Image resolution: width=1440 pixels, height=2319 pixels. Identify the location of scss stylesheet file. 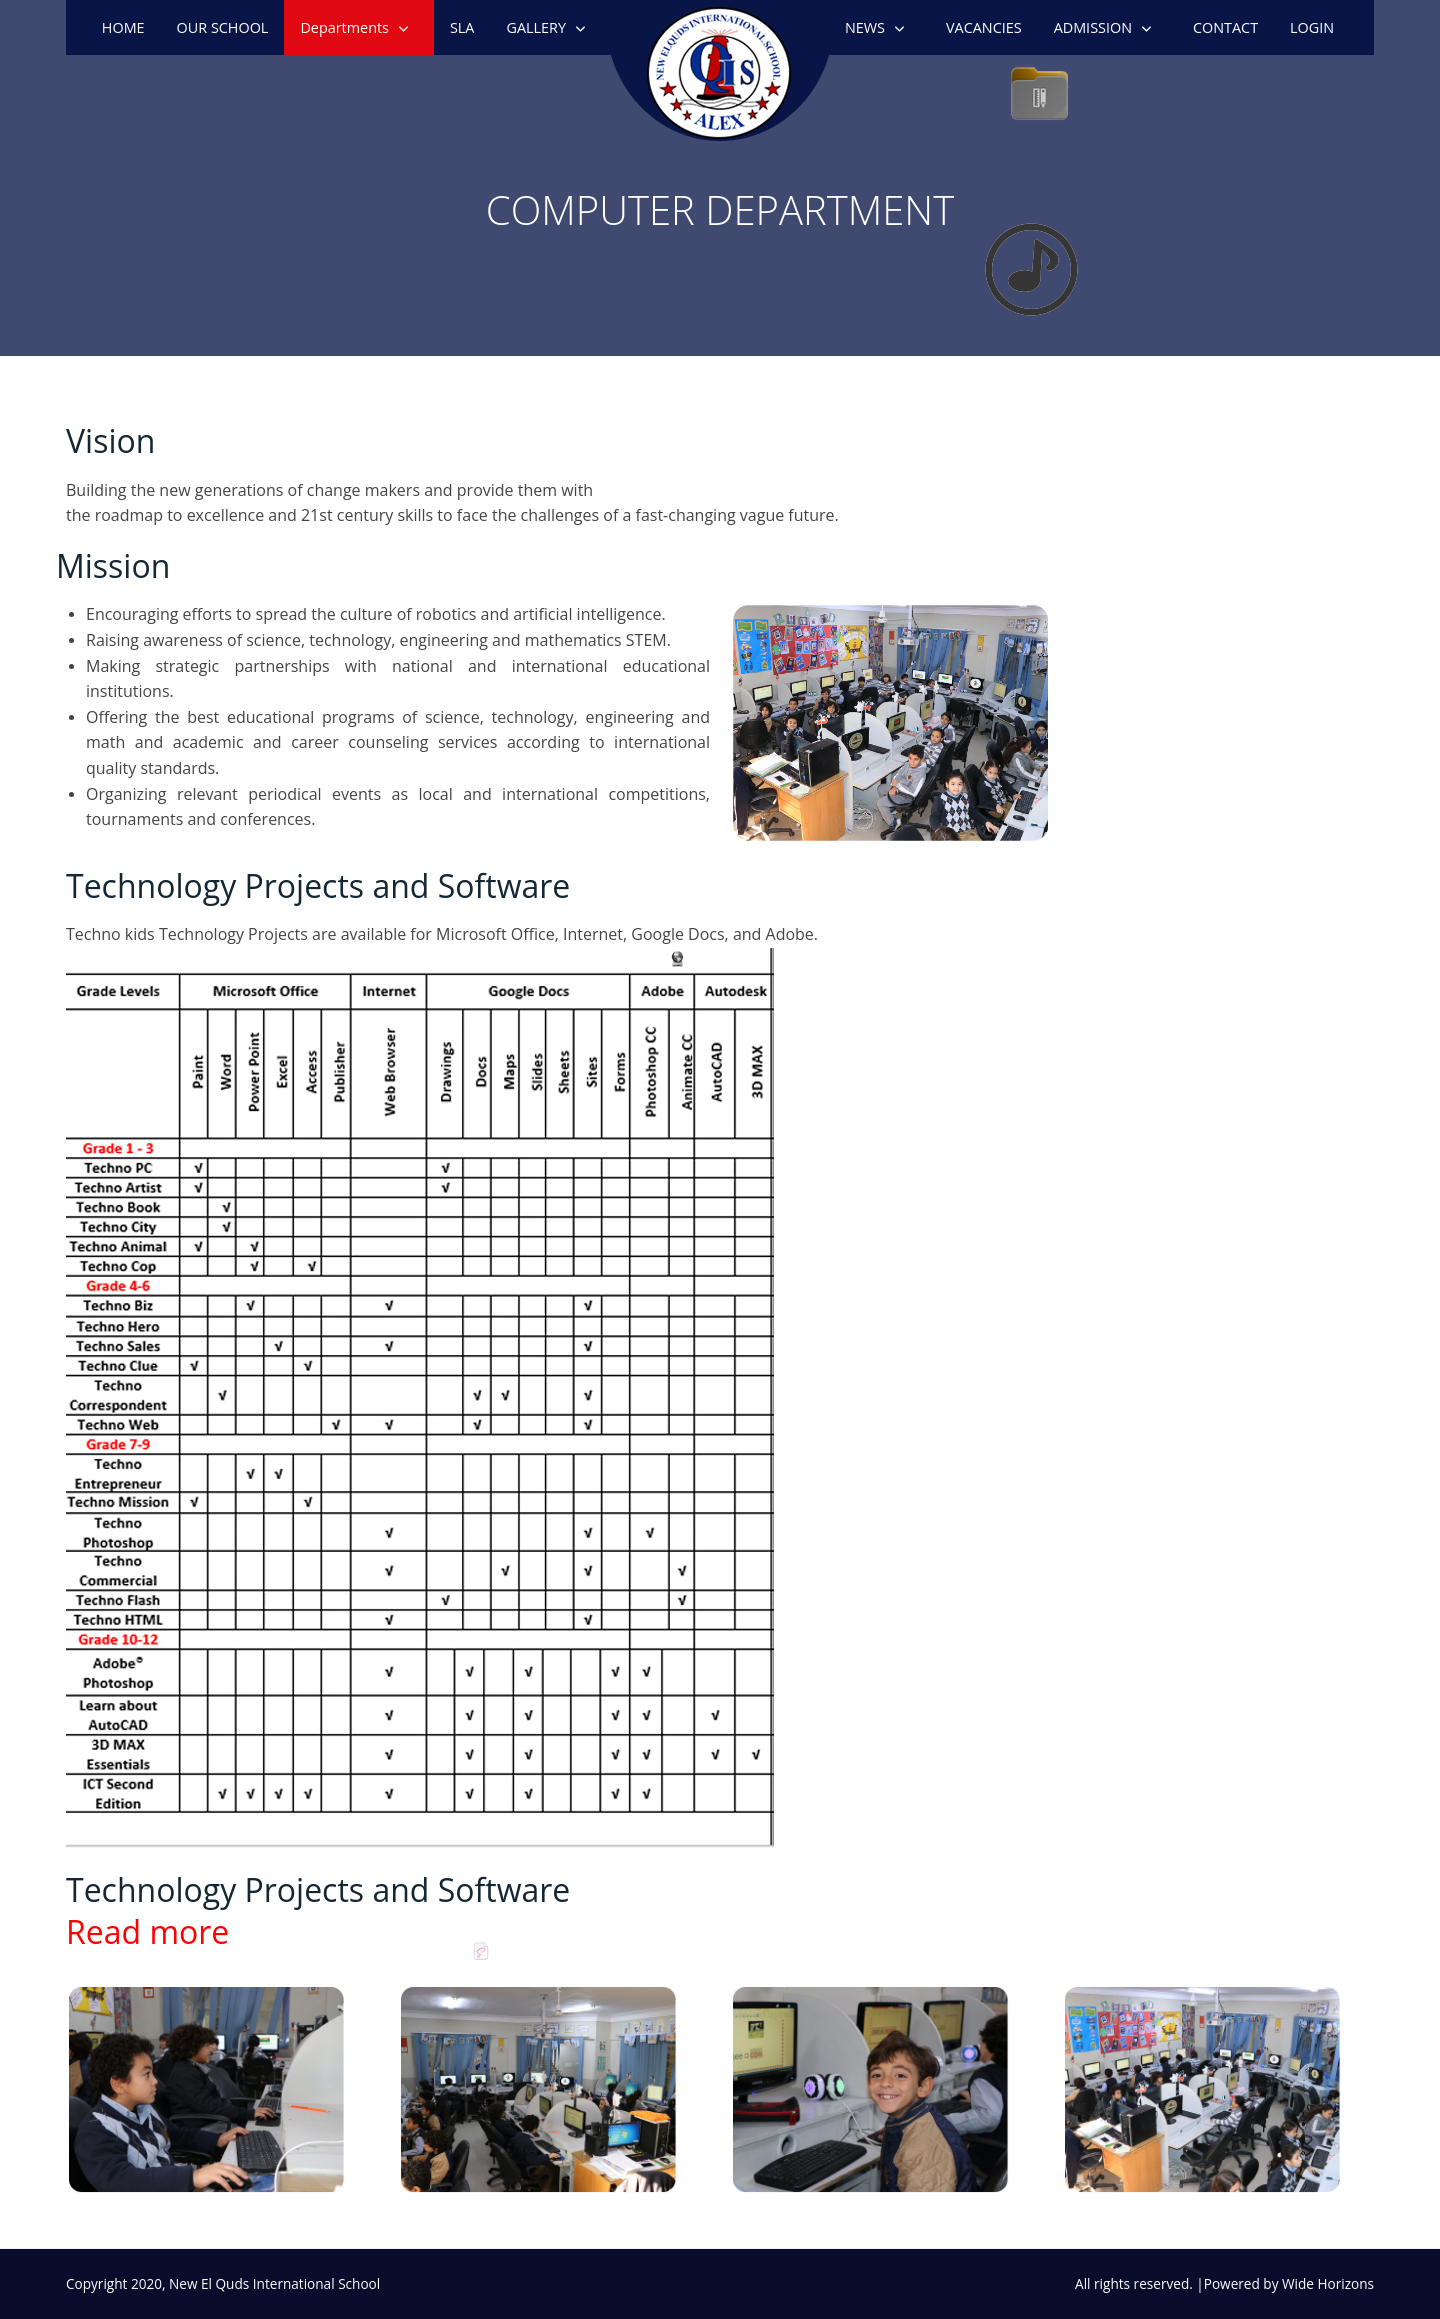
(481, 1951).